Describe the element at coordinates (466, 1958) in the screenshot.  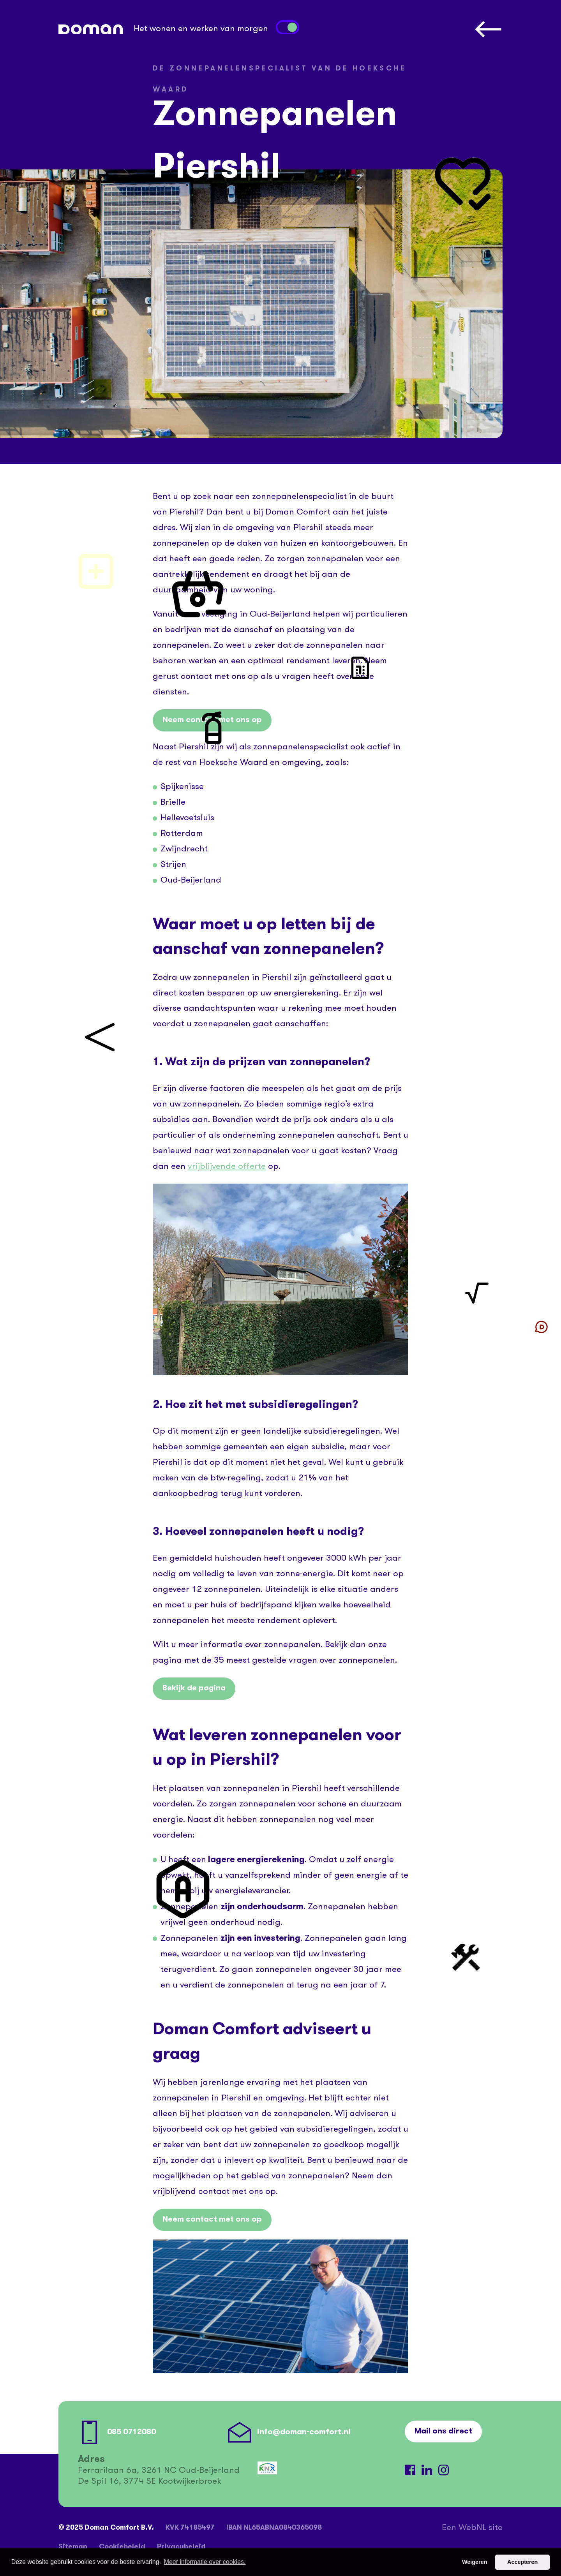
I see `access settings or tools` at that location.